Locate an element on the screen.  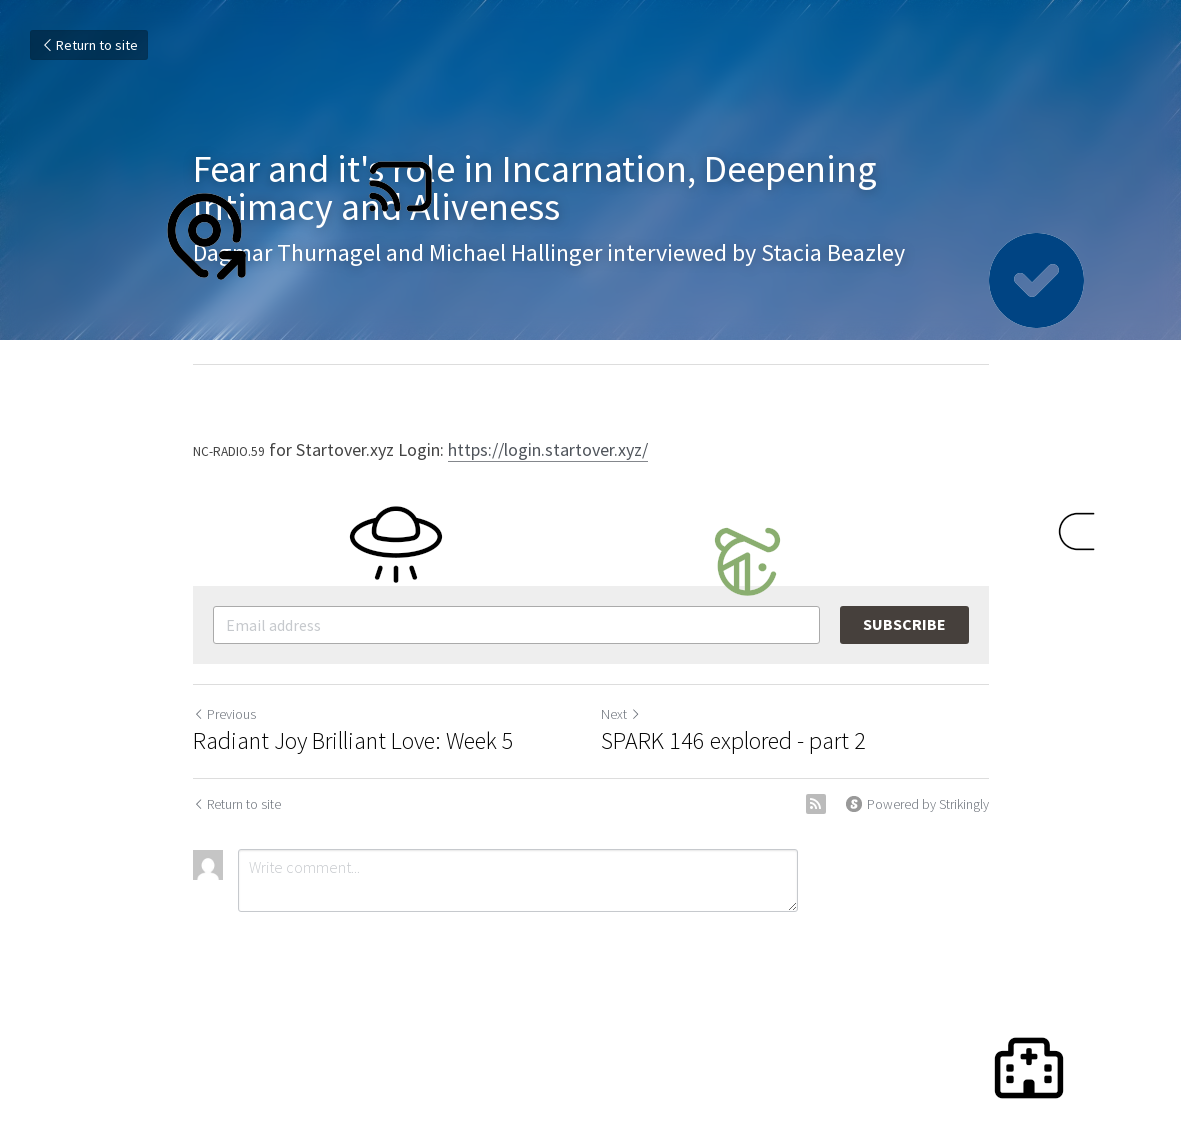
indicates a closed issue in the activity feed is located at coordinates (1036, 280).